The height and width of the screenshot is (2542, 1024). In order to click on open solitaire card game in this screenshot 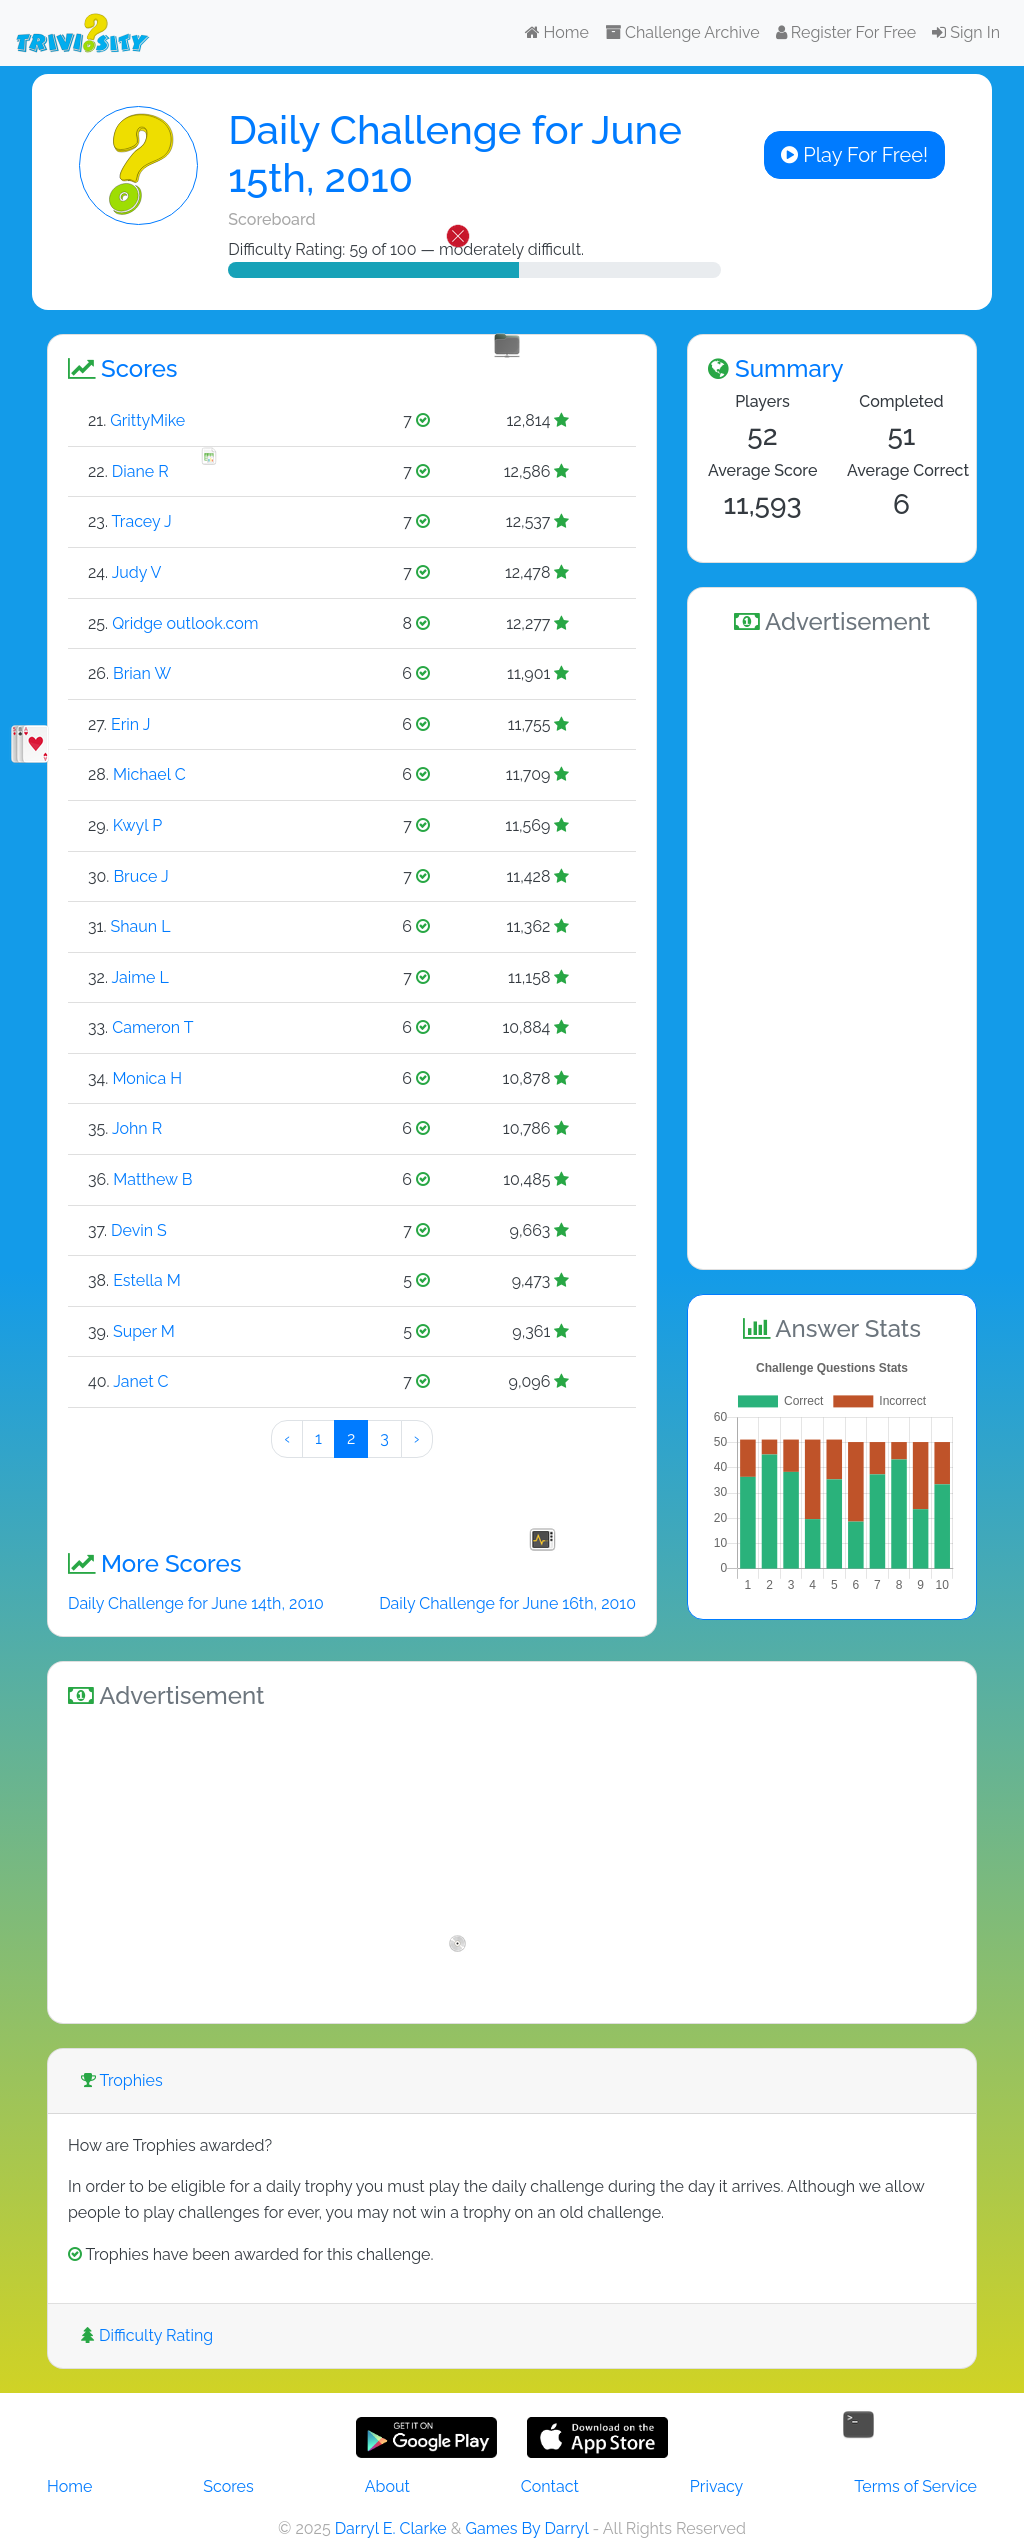, I will do `click(30, 744)`.